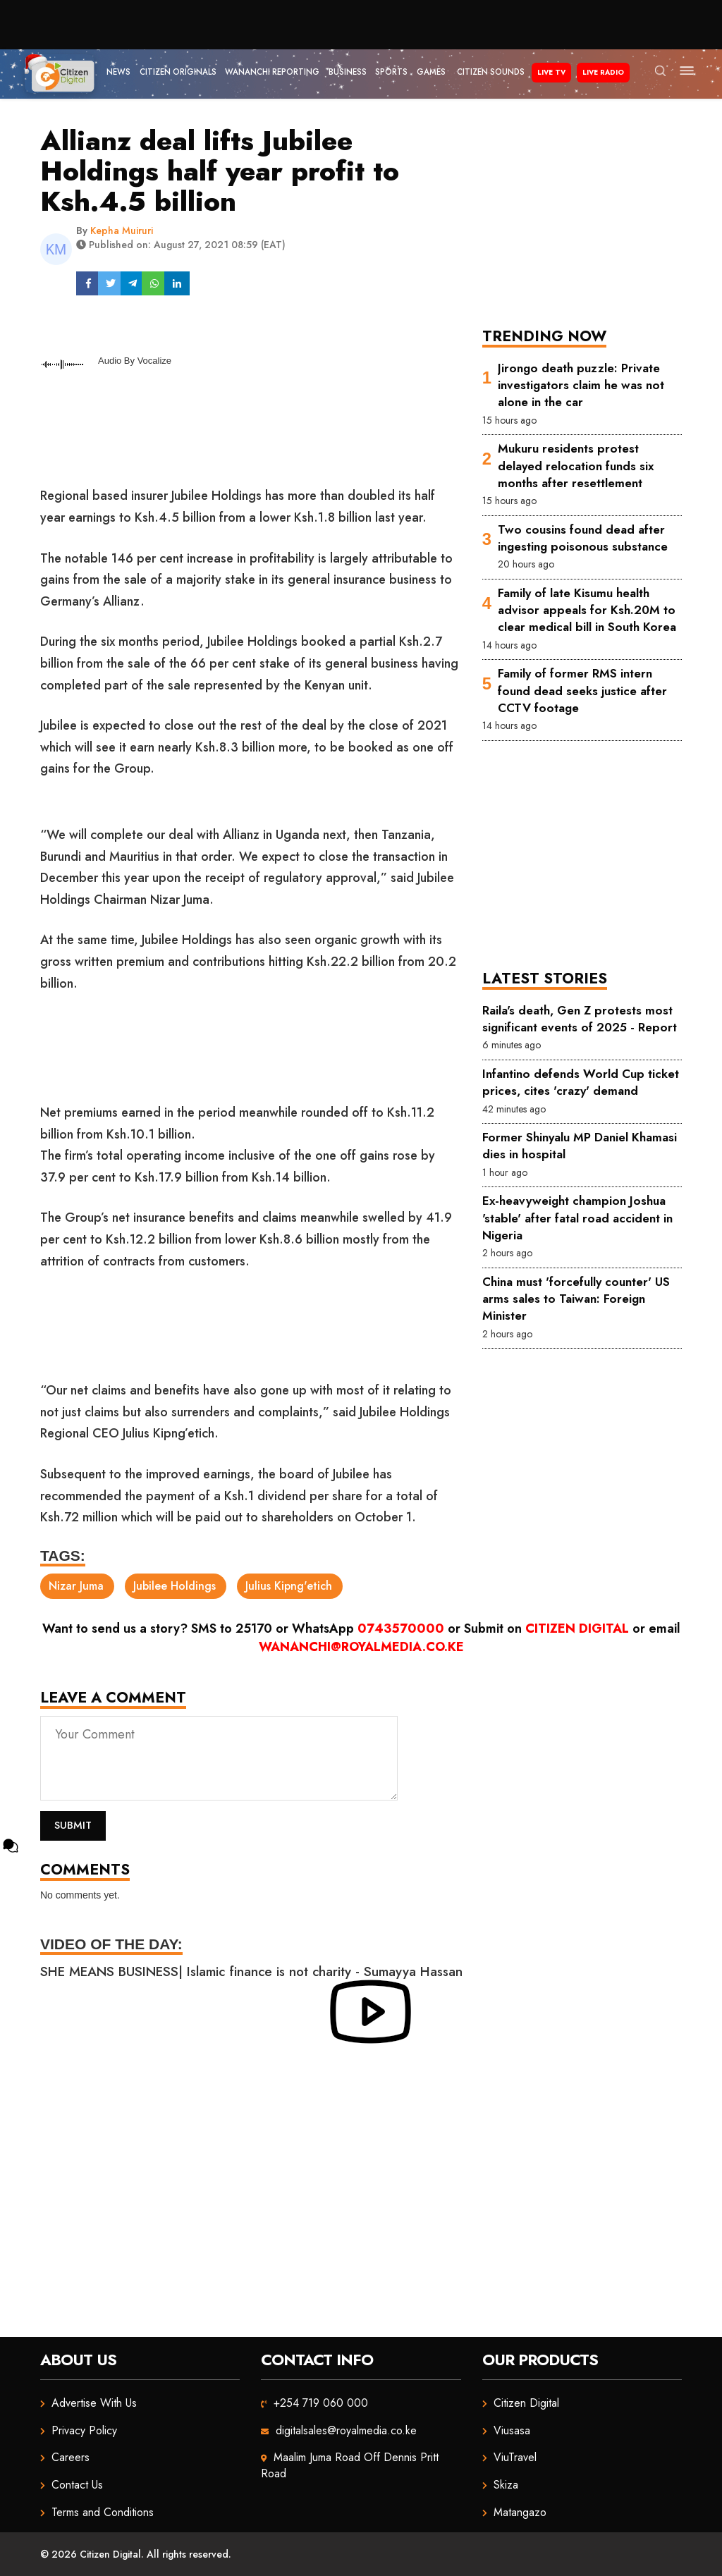 The height and width of the screenshot is (2576, 722). What do you see at coordinates (11, 1846) in the screenshot?
I see `open chat or messaging` at bounding box center [11, 1846].